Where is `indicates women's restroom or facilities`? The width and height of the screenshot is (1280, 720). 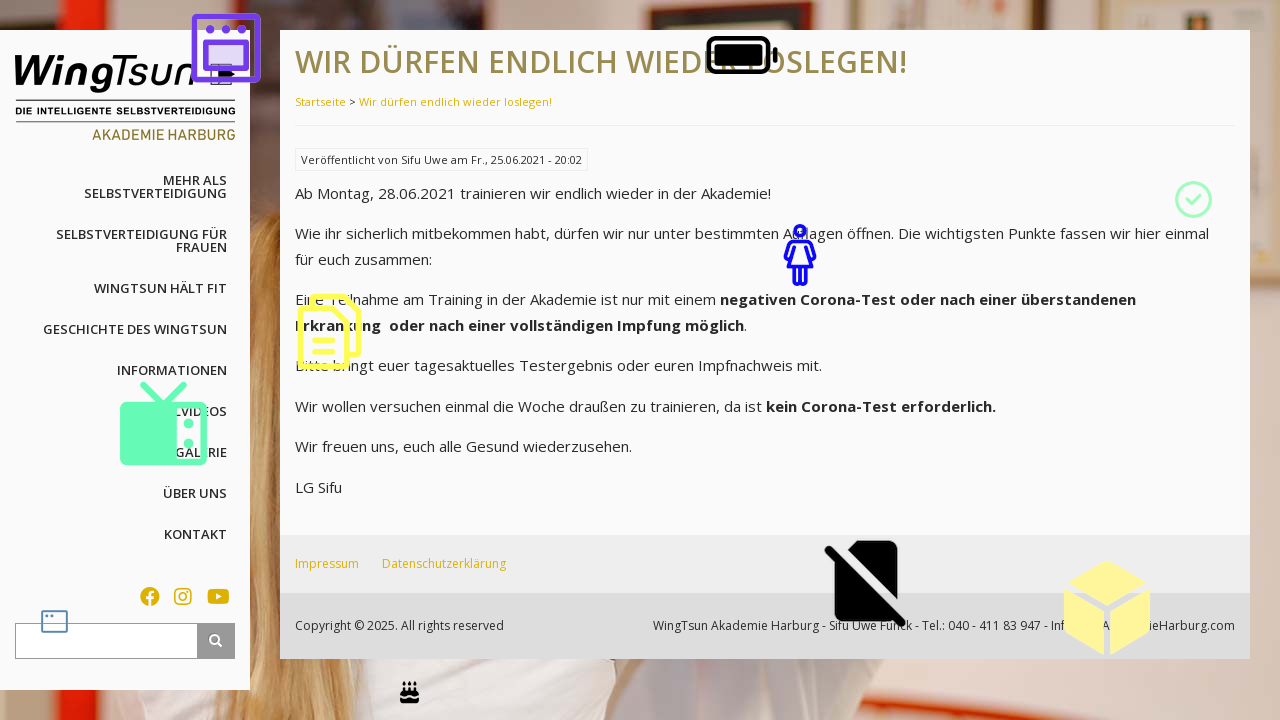
indicates women's restroom or facilities is located at coordinates (800, 255).